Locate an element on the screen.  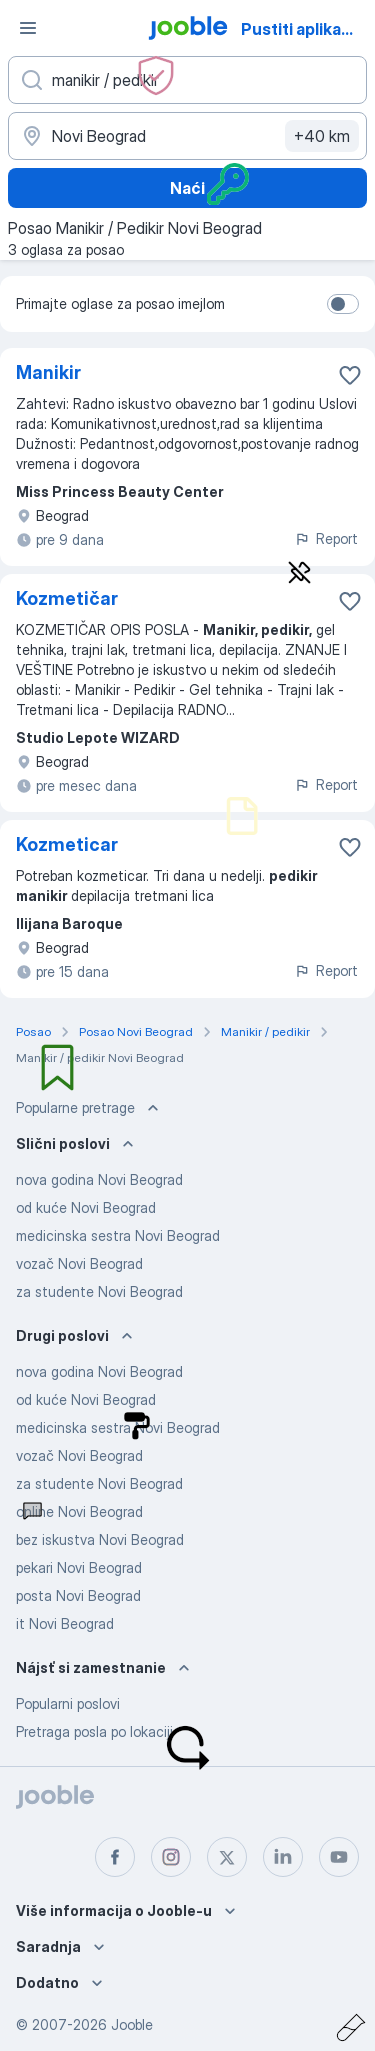
access security or authentication settings is located at coordinates (228, 184).